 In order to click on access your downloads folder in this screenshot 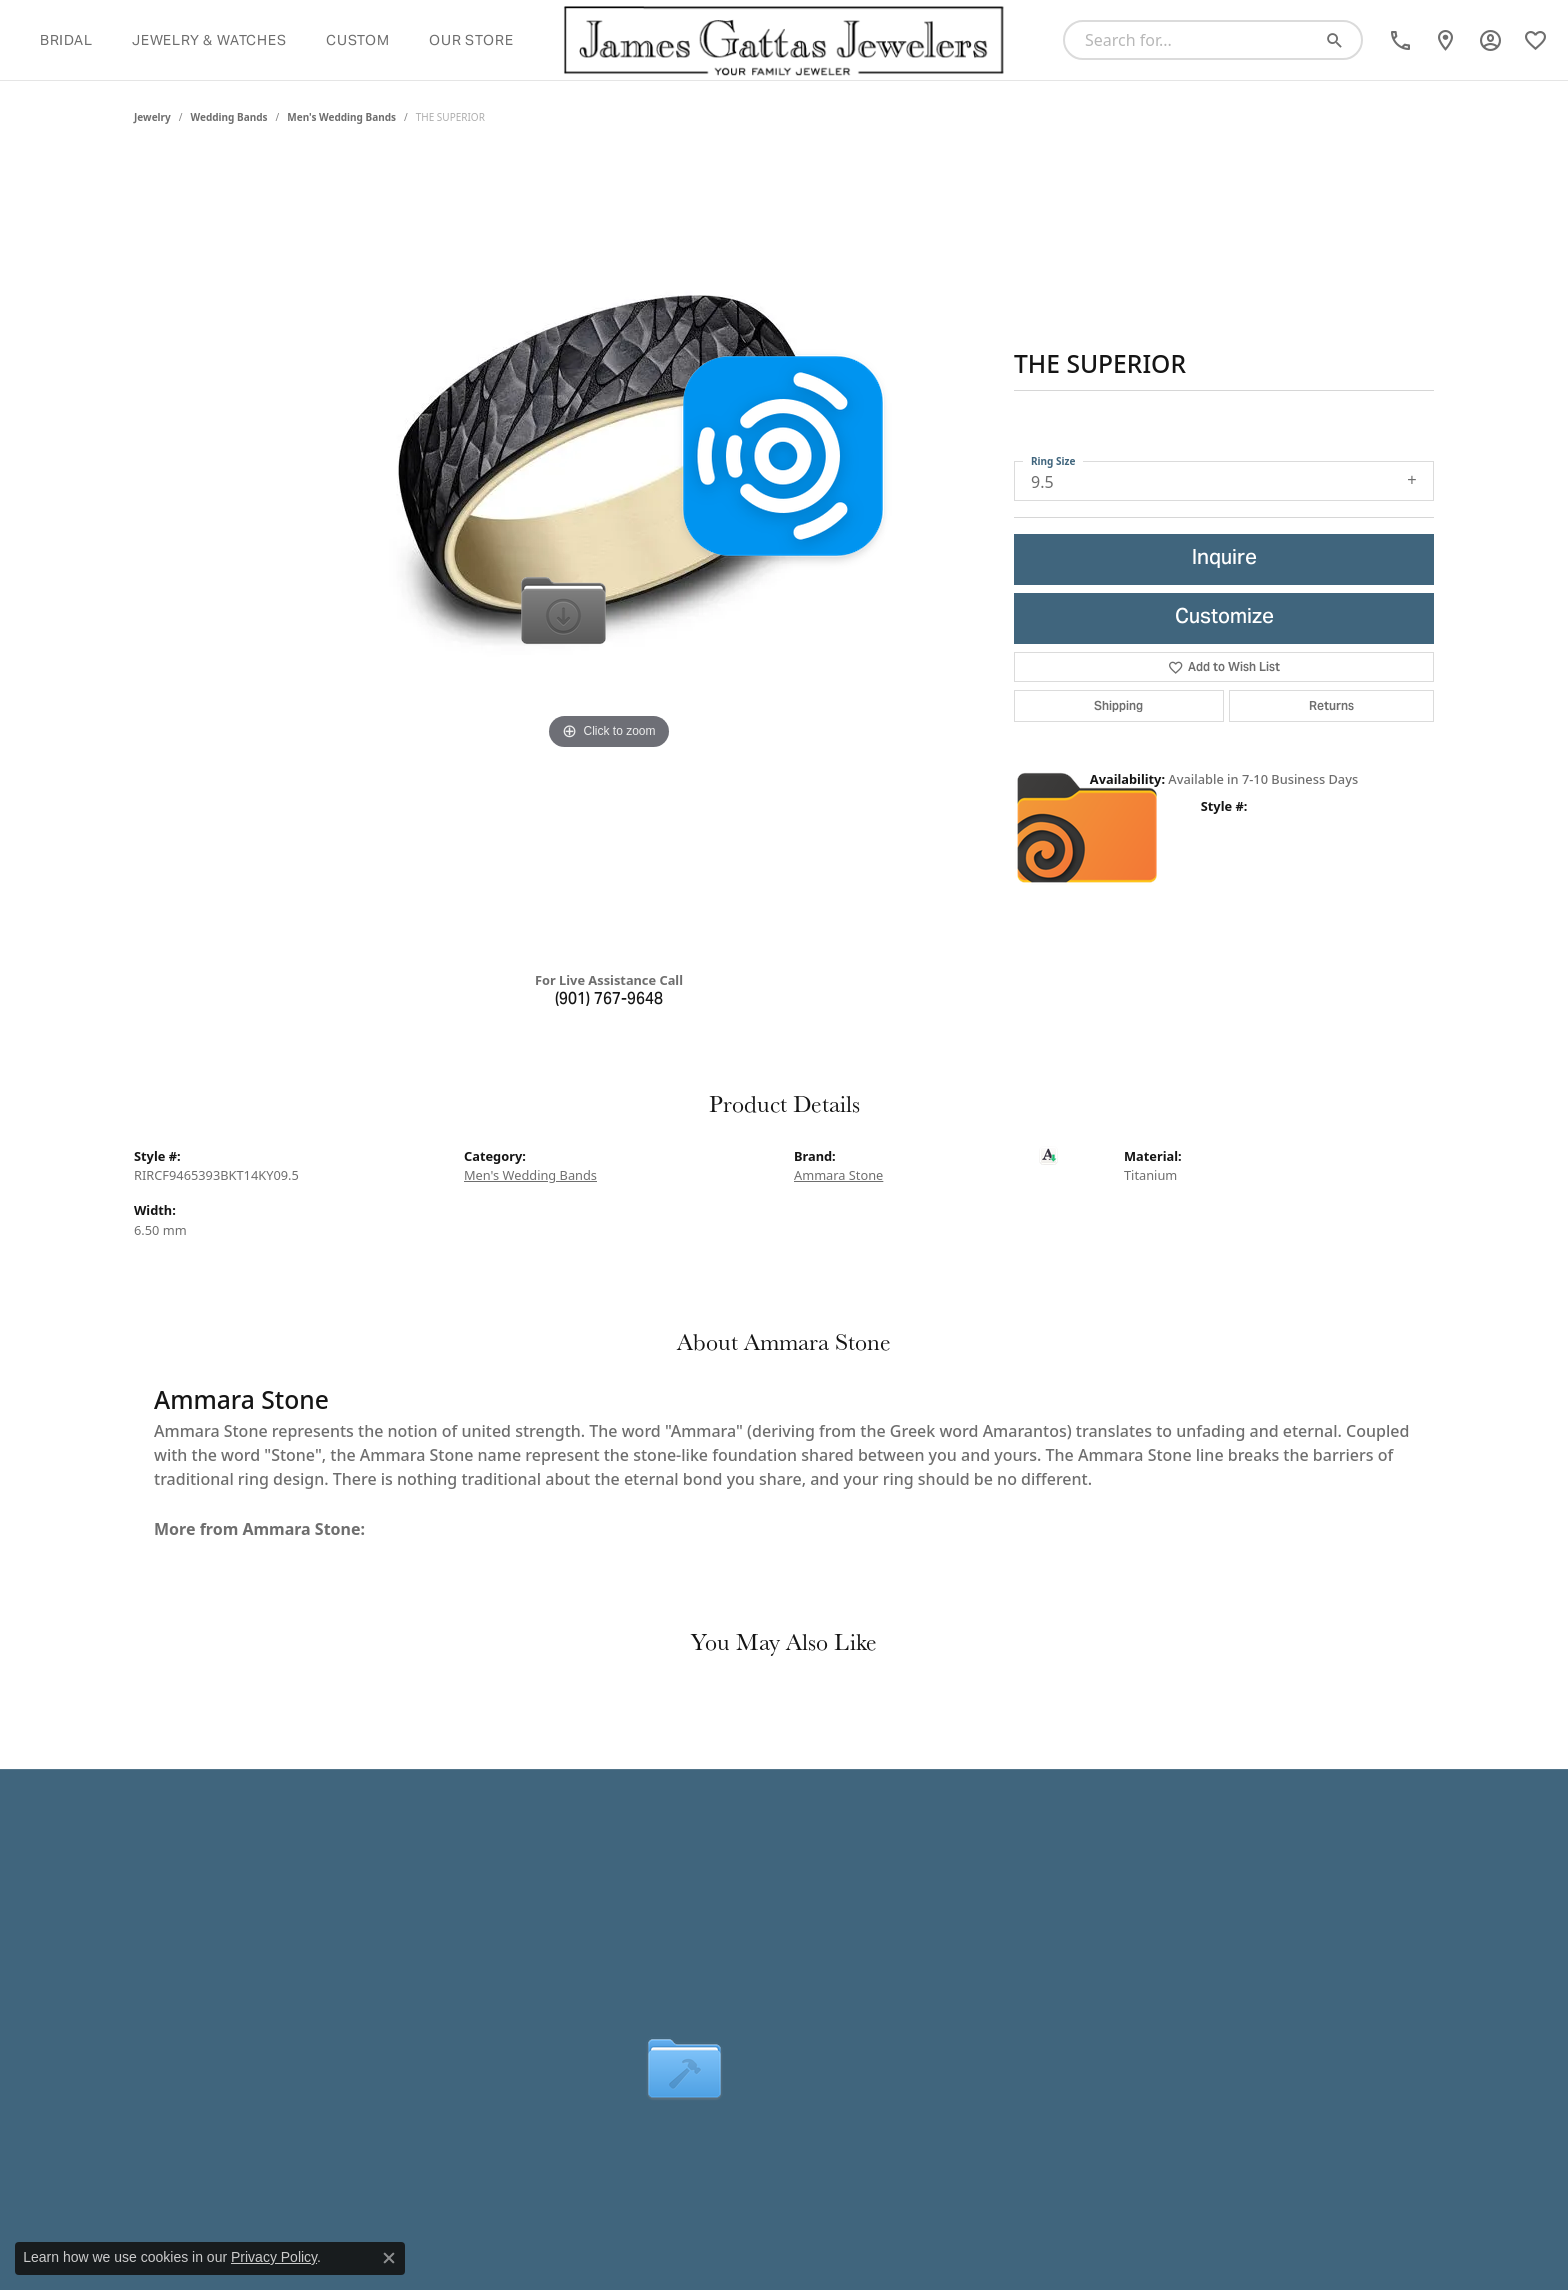, I will do `click(563, 610)`.